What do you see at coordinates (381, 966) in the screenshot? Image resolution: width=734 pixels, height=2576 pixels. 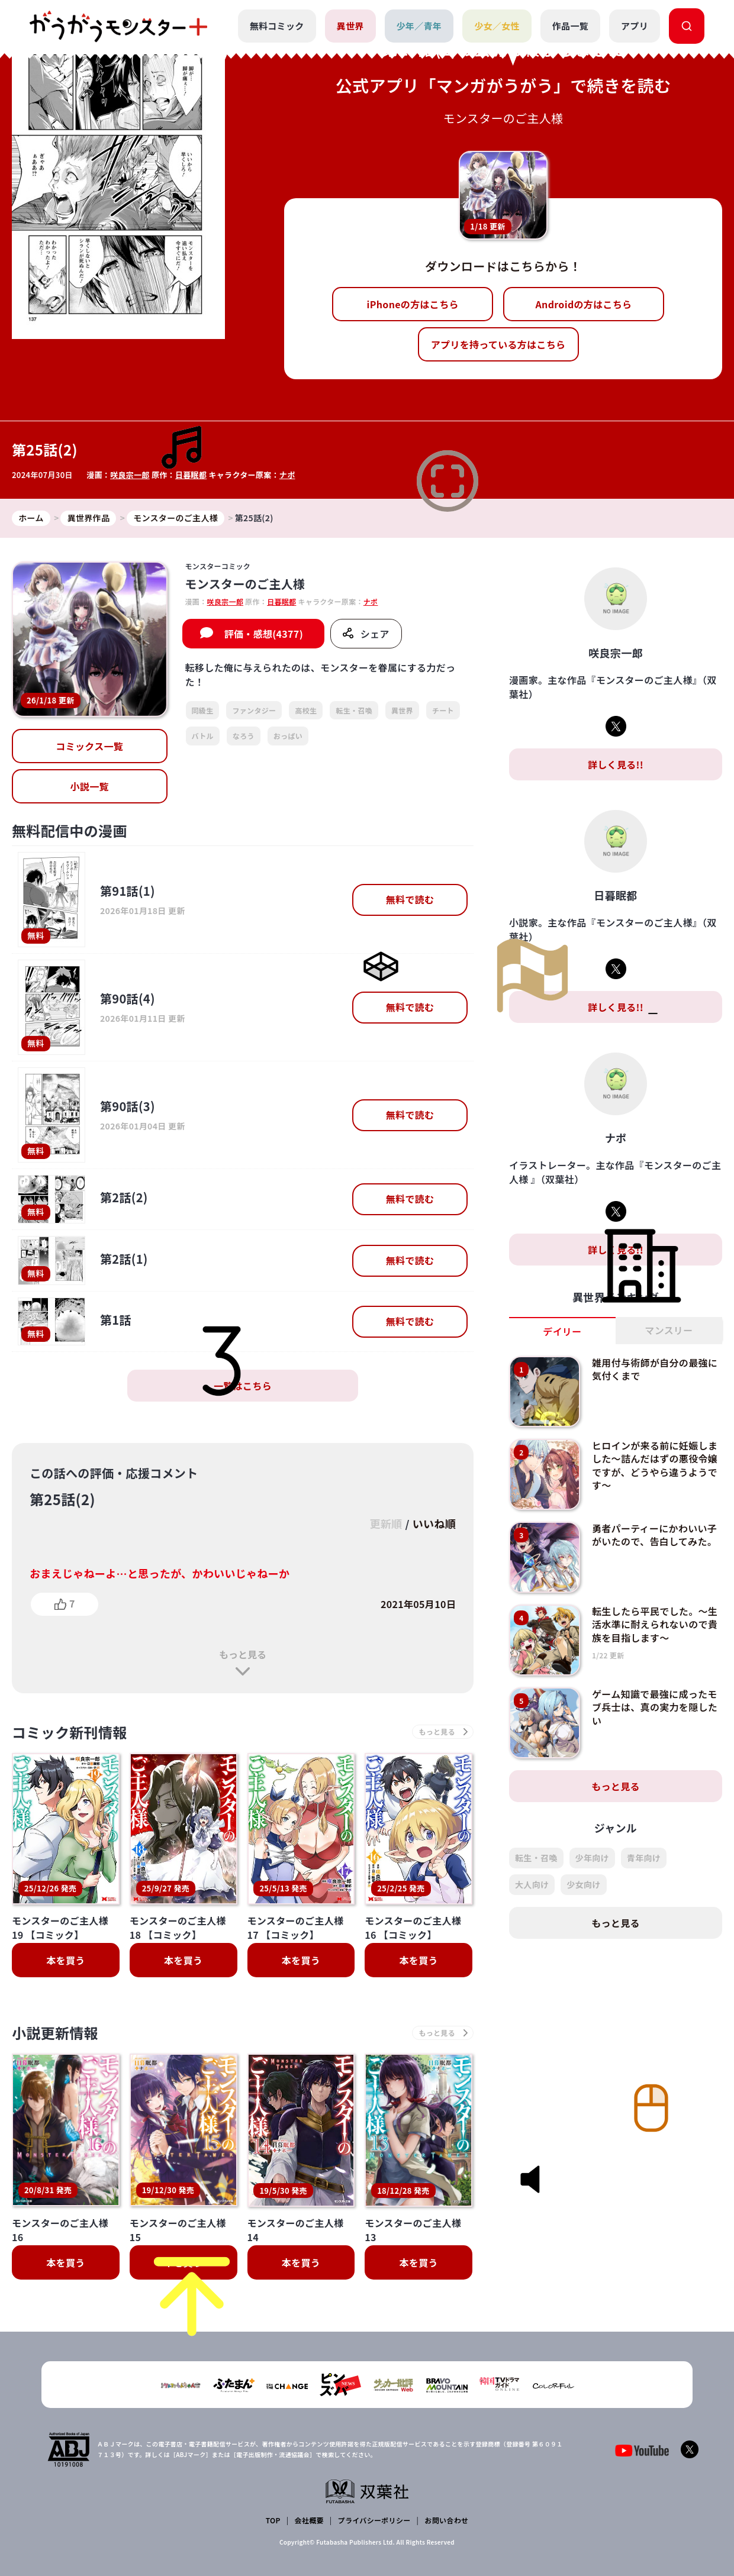 I see `open CodePen profile or projects` at bounding box center [381, 966].